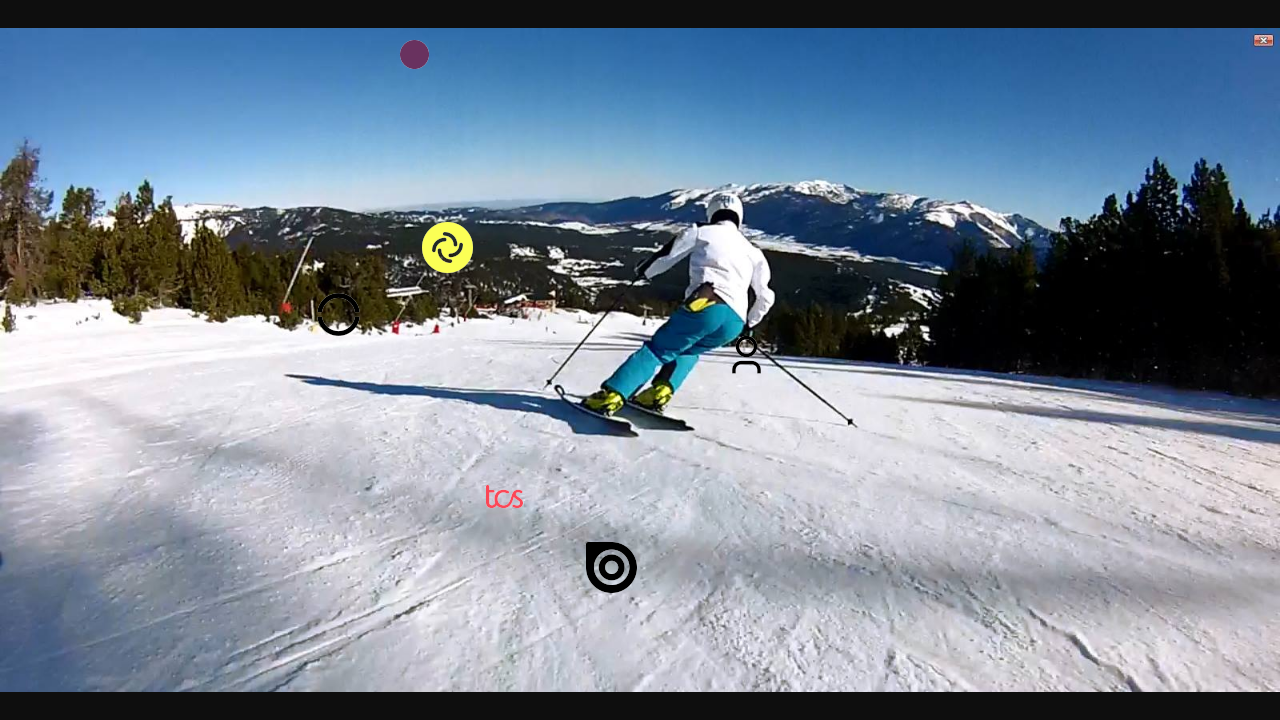  I want to click on open Issuu digital publishing platform, so click(611, 567).